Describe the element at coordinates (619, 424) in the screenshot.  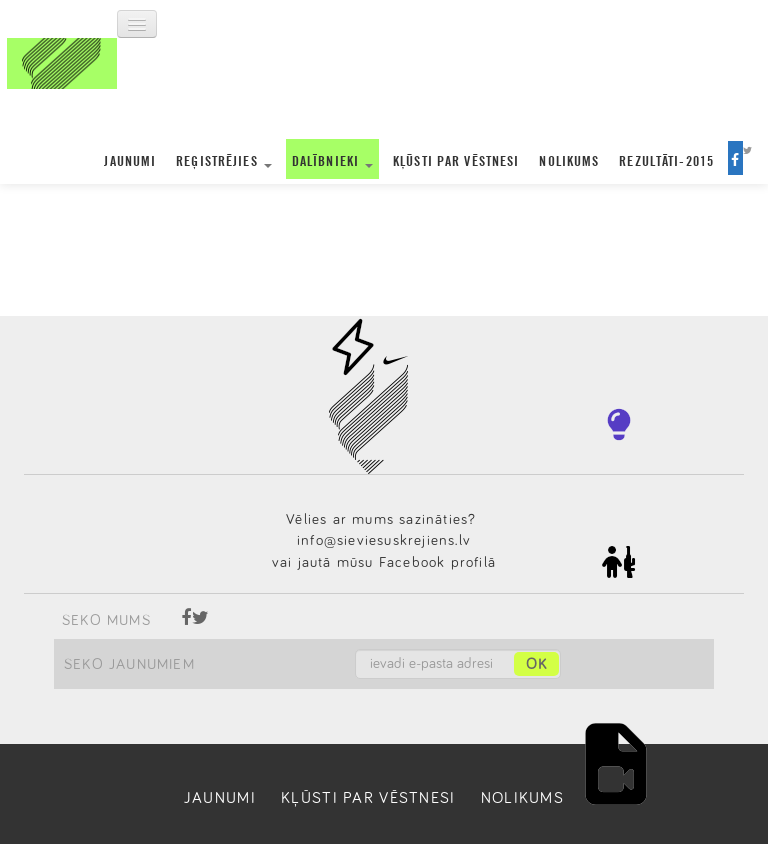
I see `access tips or helpful suggestions` at that location.